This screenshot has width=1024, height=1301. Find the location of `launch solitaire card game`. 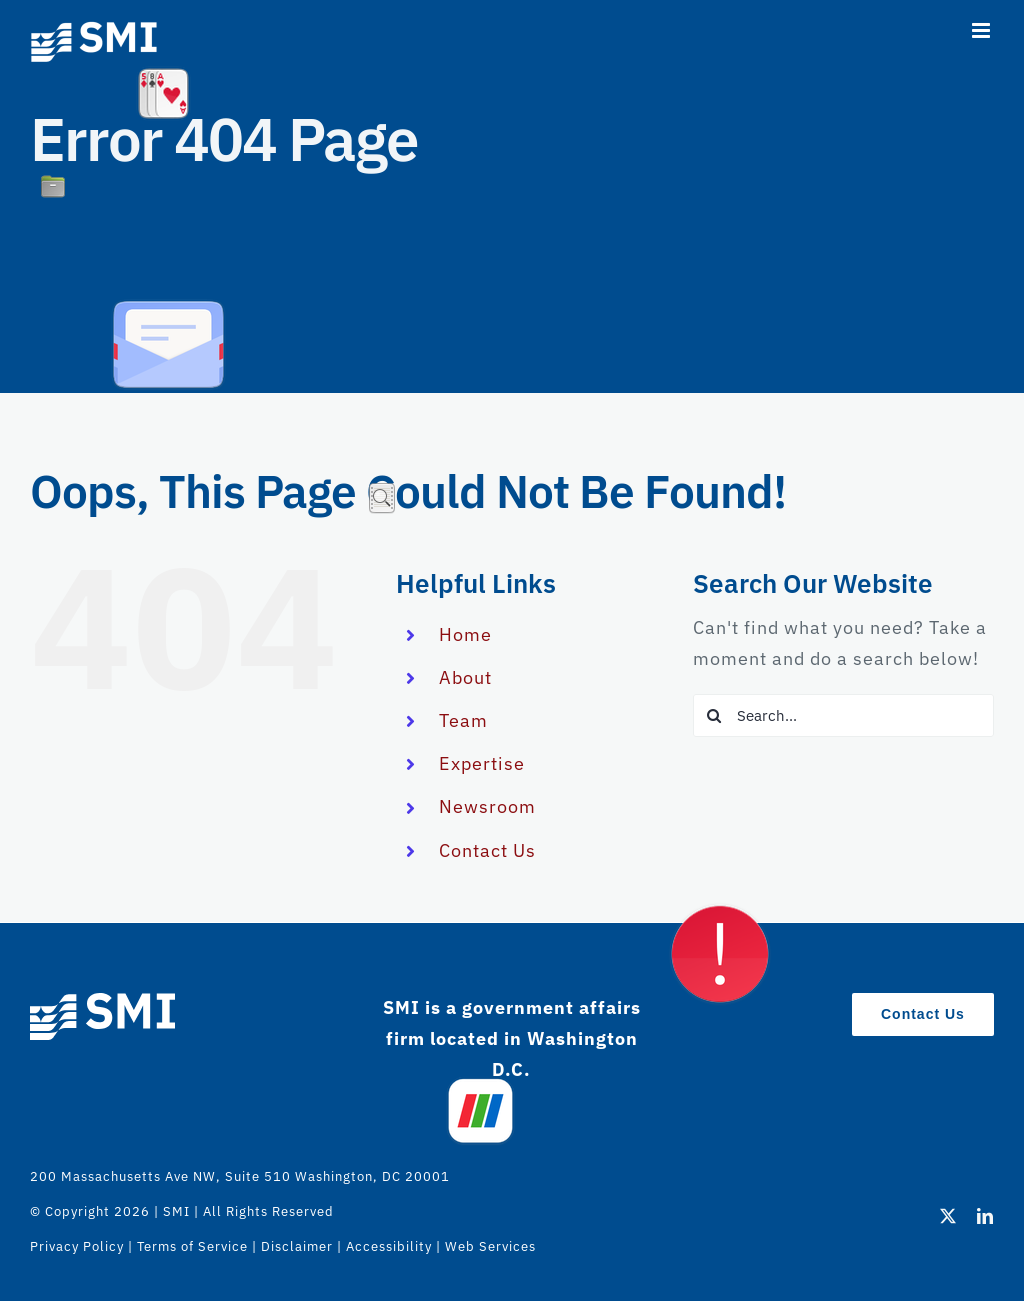

launch solitaire card game is located at coordinates (163, 93).